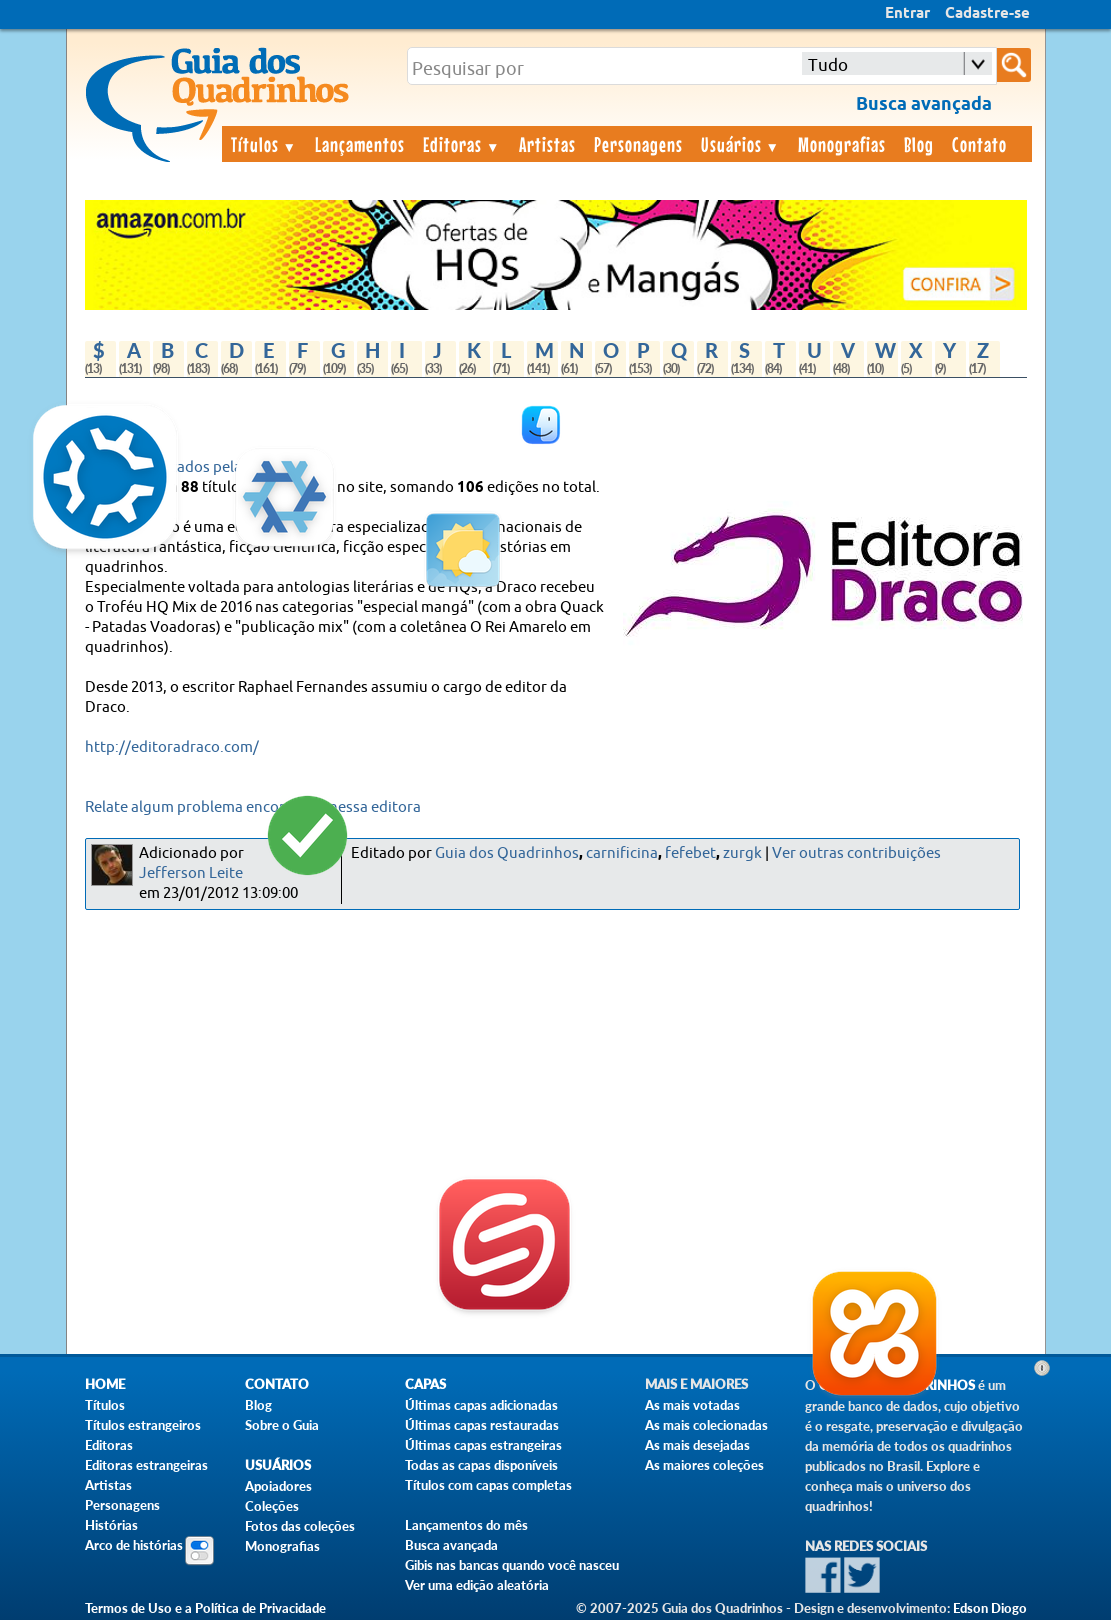  I want to click on launch kubuntu system settings, so click(105, 477).